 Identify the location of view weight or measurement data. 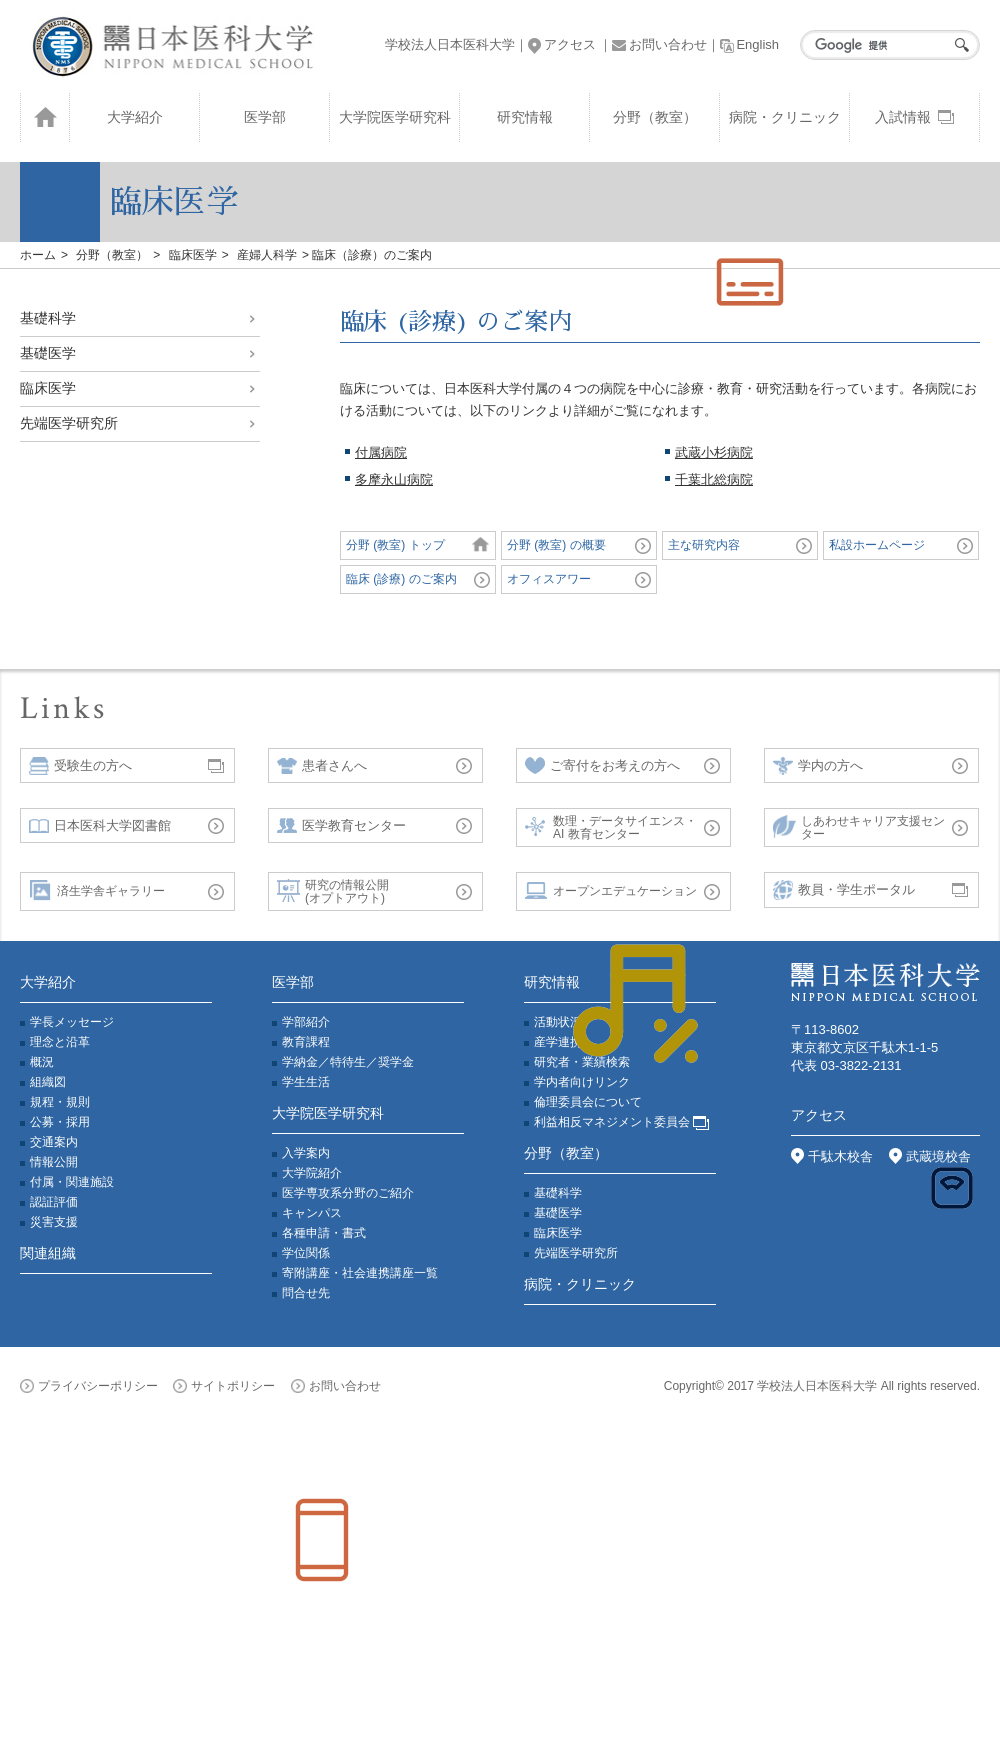
(952, 1188).